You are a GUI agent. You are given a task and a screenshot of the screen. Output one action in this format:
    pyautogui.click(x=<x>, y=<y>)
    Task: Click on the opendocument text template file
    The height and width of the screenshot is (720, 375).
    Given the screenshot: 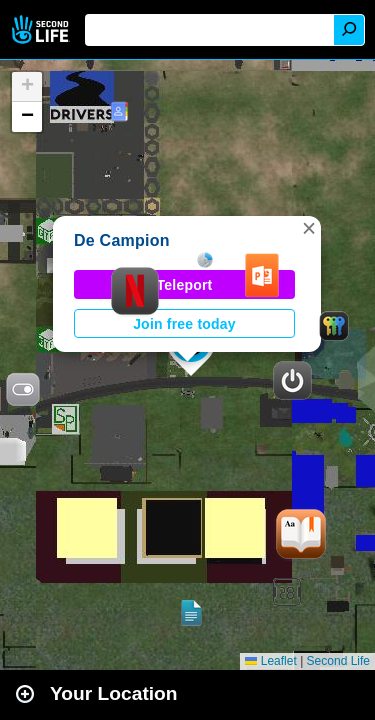 What is the action you would take?
    pyautogui.click(x=191, y=613)
    